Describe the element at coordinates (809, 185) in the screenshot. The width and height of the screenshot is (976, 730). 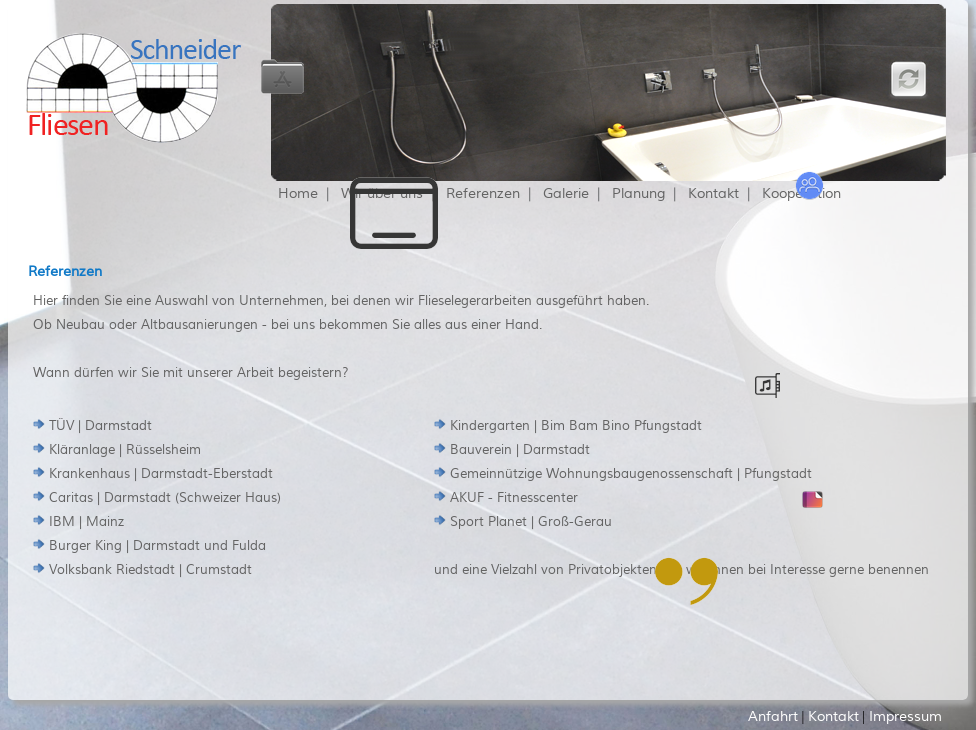
I see `access user account settings` at that location.